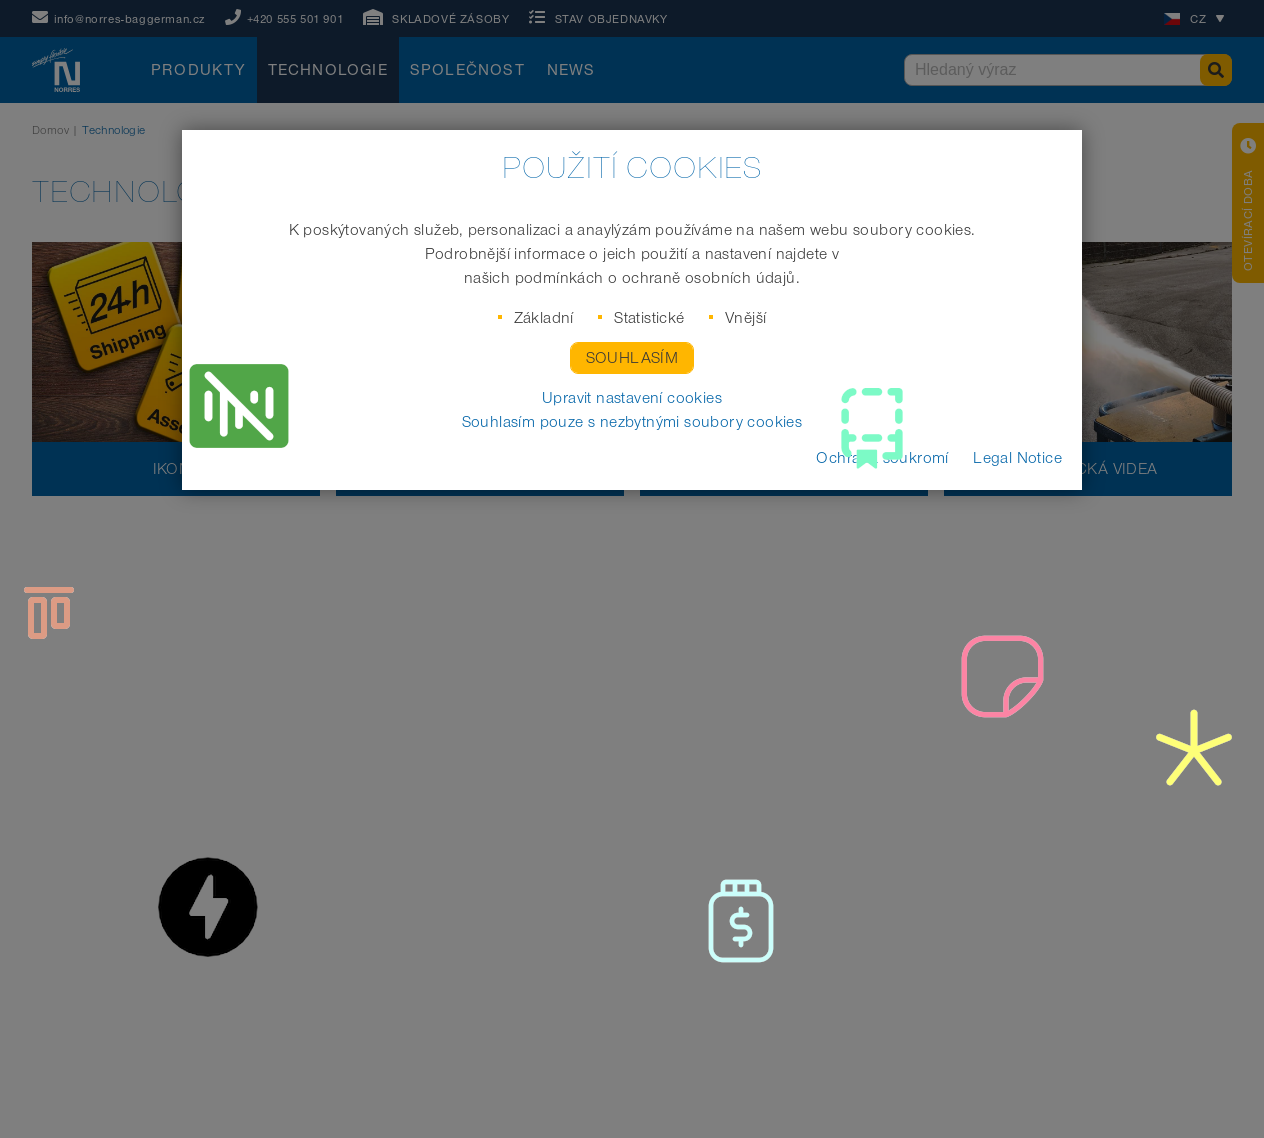 The width and height of the screenshot is (1264, 1138). What do you see at coordinates (49, 612) in the screenshot?
I see `align selected elements to the top` at bounding box center [49, 612].